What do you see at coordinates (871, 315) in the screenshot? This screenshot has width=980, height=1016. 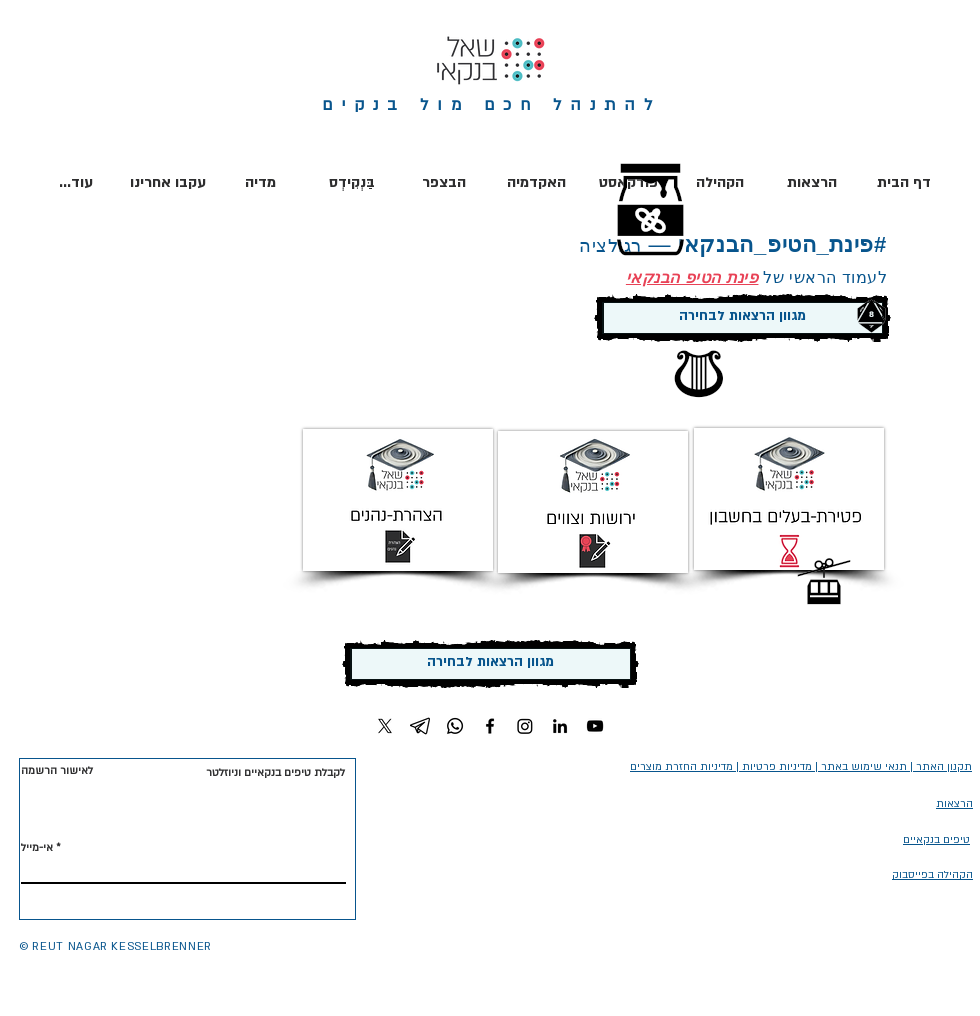 I see `roll a d8 die in-game` at bounding box center [871, 315].